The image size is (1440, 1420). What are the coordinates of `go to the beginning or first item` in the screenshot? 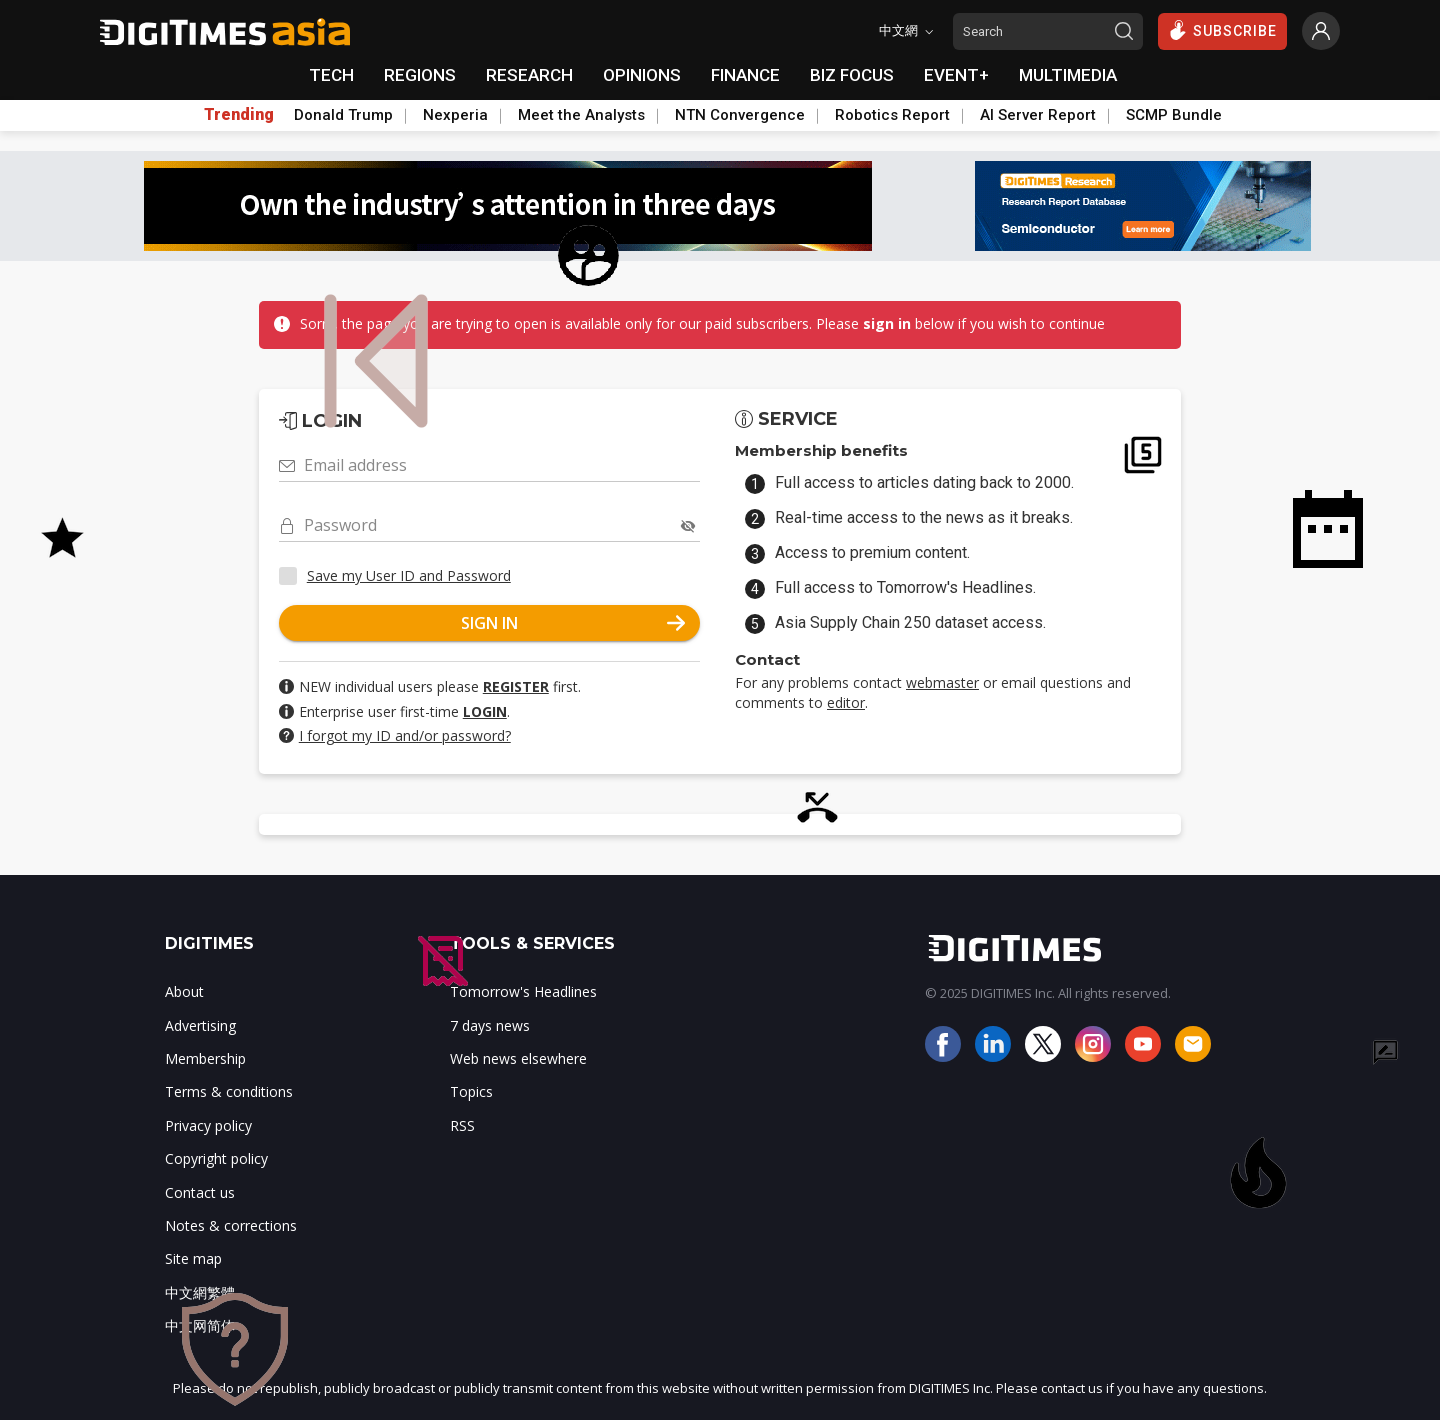 It's located at (373, 361).